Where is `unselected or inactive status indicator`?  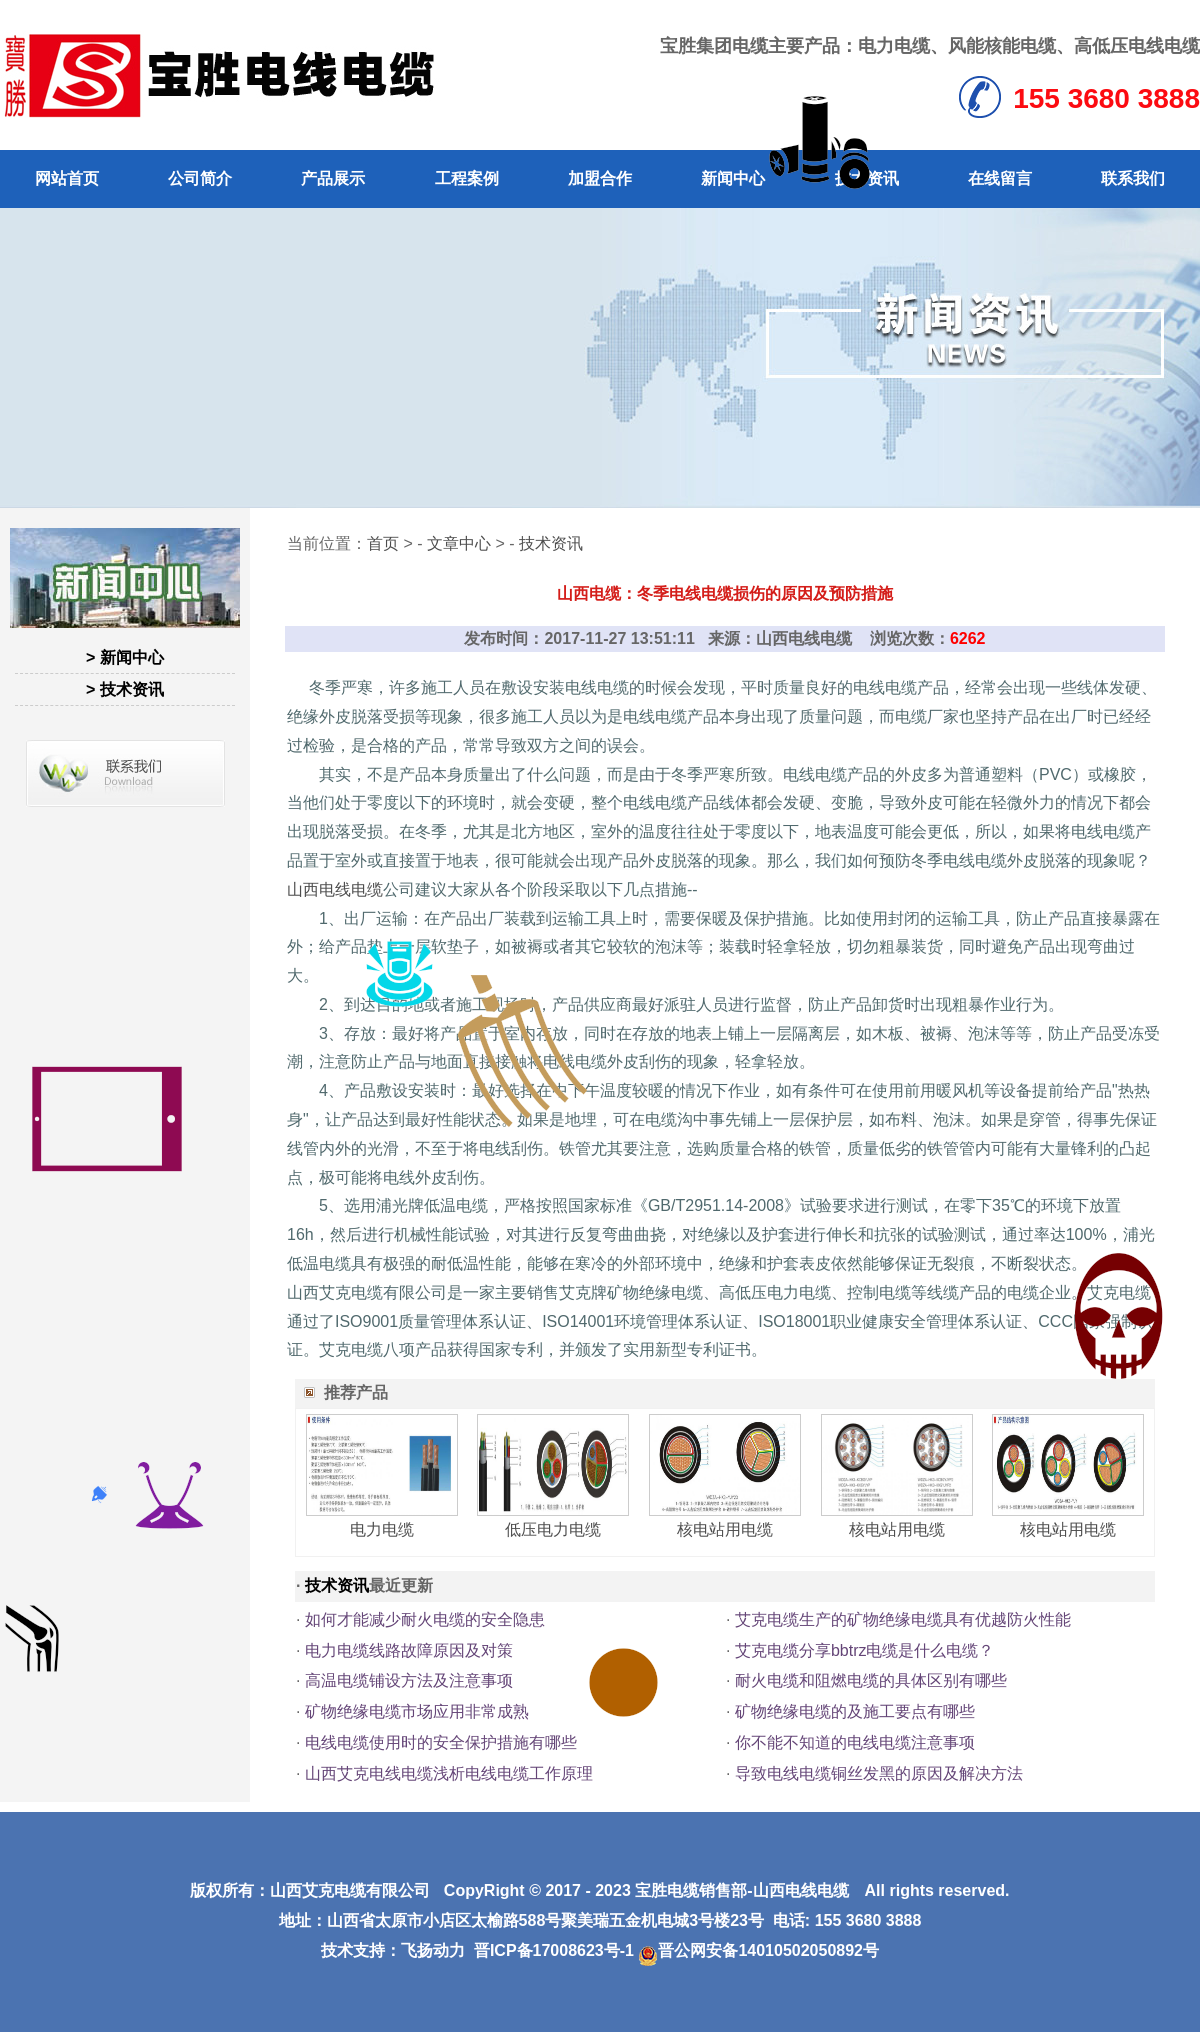 unselected or inactive status indicator is located at coordinates (623, 1682).